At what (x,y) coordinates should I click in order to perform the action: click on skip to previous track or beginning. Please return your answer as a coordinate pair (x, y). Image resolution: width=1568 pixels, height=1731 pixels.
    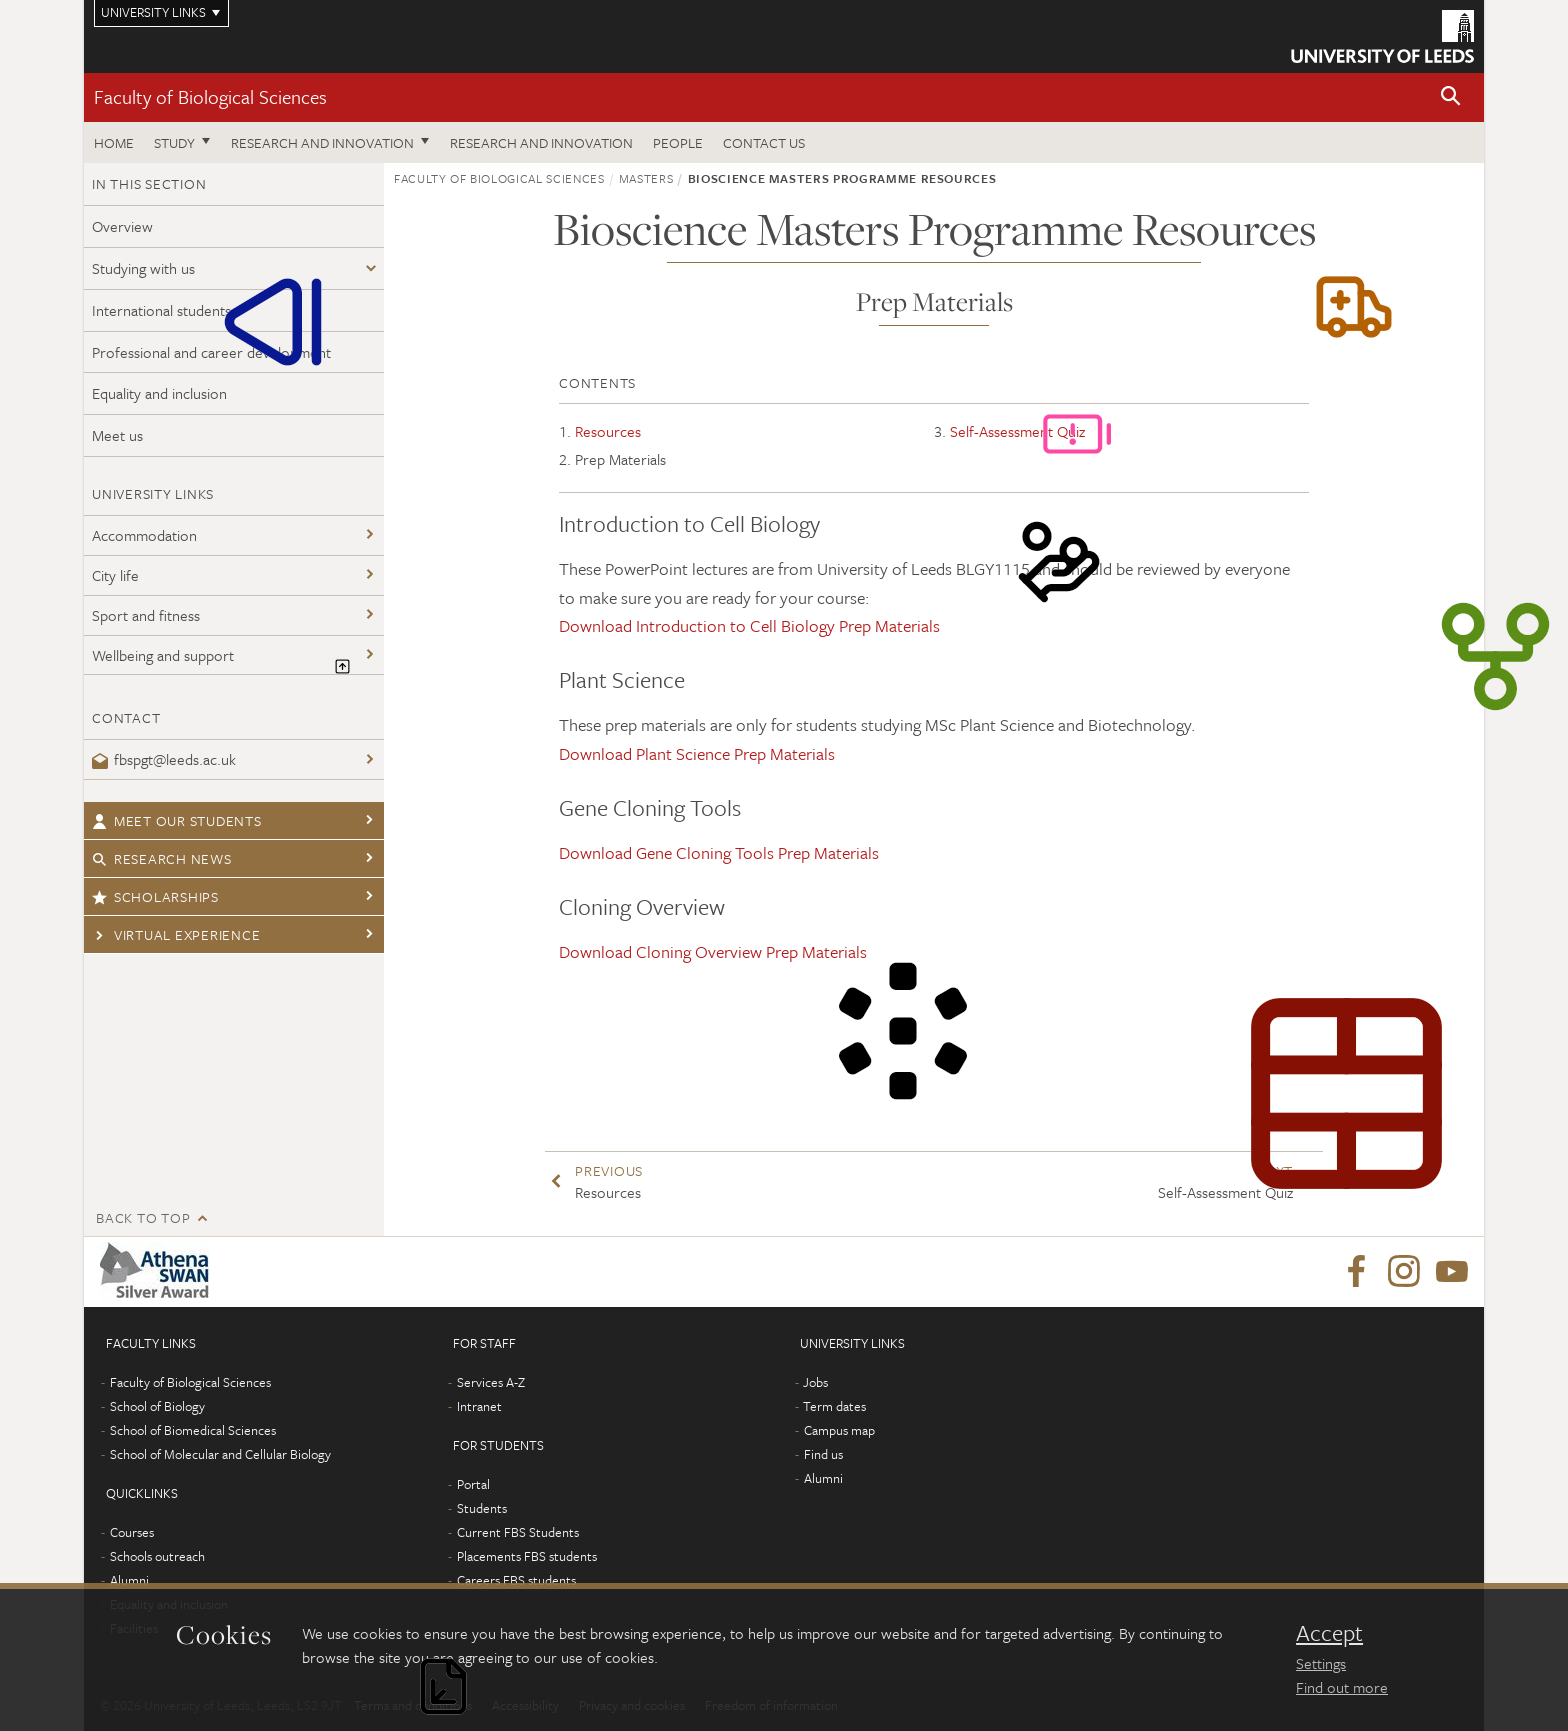
    Looking at the image, I should click on (273, 322).